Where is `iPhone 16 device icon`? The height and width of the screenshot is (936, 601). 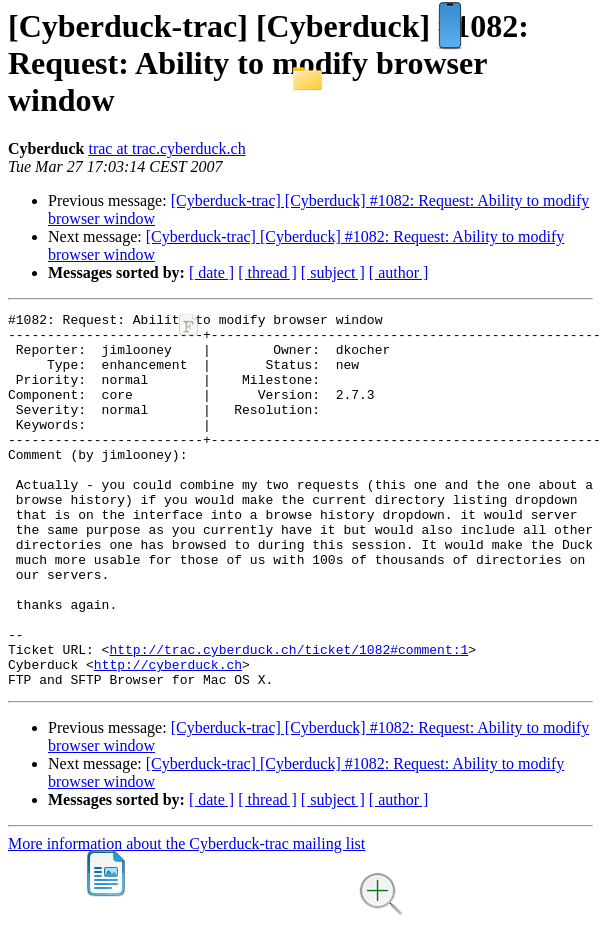 iPhone 16 device icon is located at coordinates (450, 26).